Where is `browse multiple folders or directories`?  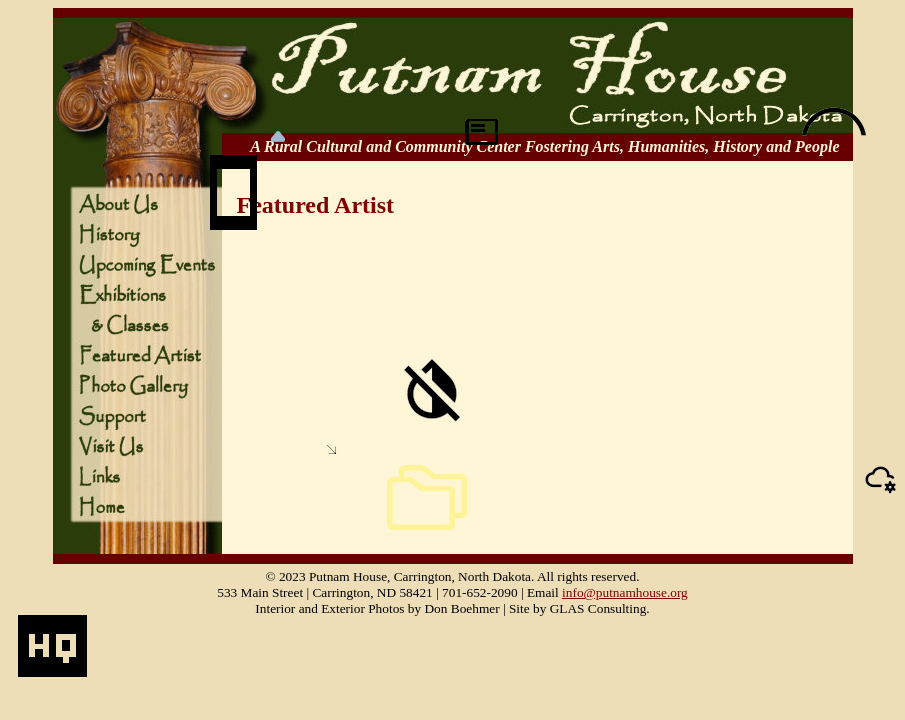
browse multiple folders or directories is located at coordinates (425, 497).